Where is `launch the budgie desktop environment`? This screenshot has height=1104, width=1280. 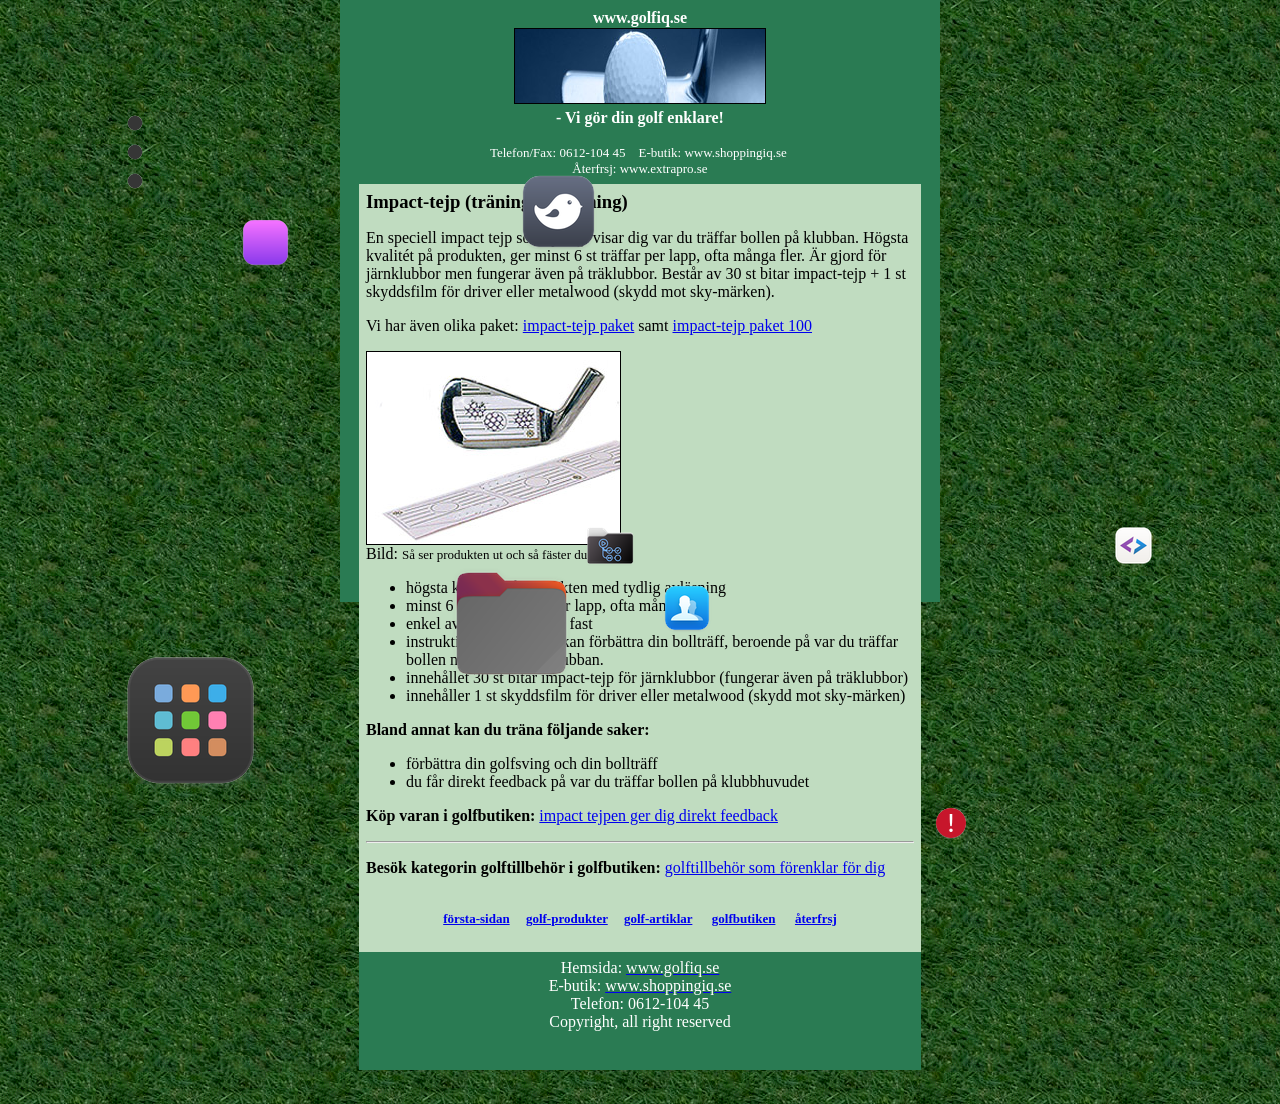
launch the budgie desktop environment is located at coordinates (558, 211).